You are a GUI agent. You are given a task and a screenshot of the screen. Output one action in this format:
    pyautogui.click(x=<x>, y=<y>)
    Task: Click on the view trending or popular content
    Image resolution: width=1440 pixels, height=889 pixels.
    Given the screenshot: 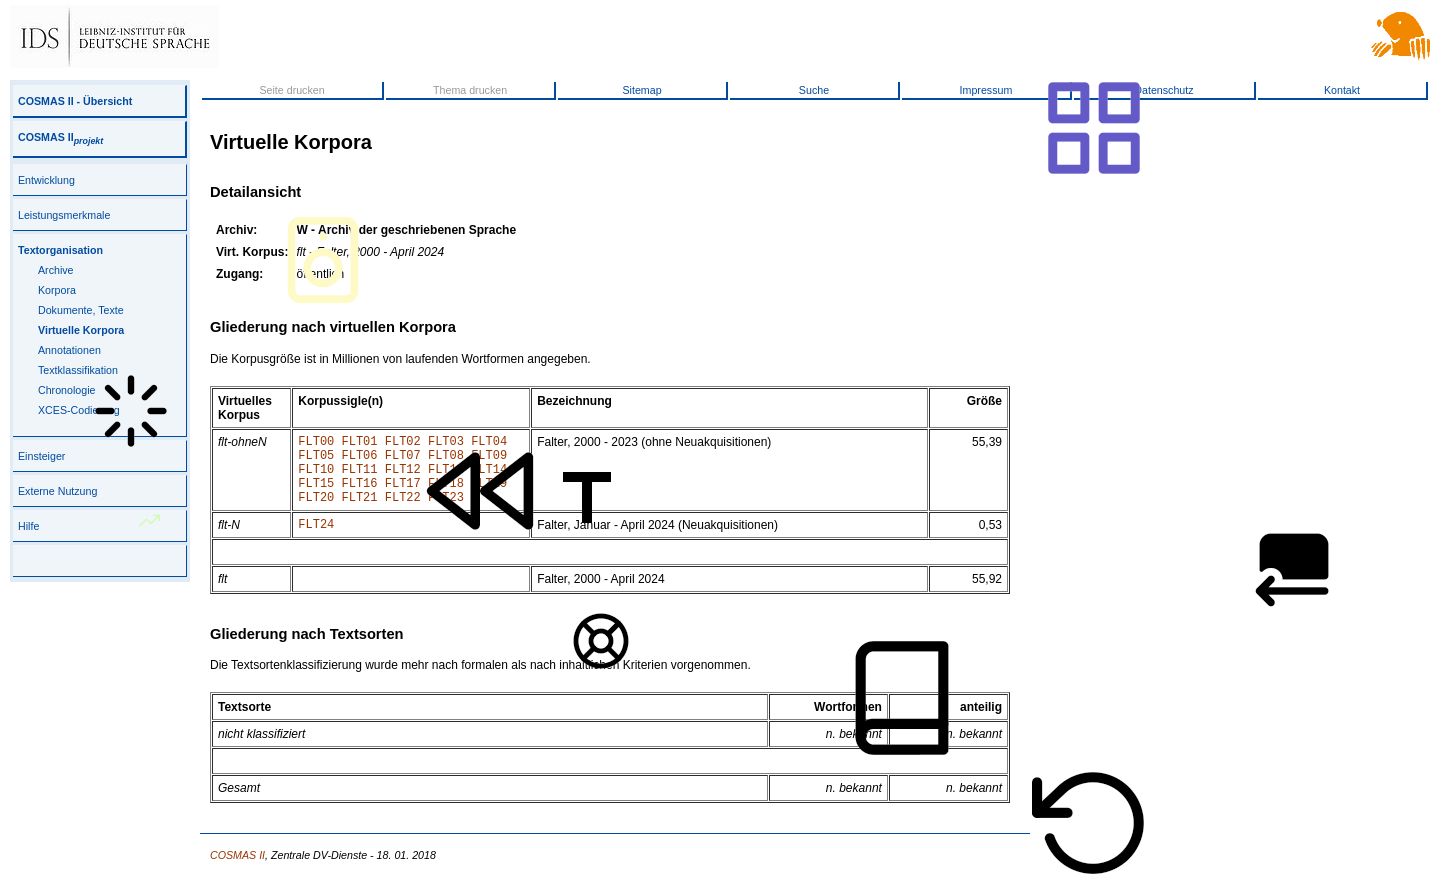 What is the action you would take?
    pyautogui.click(x=149, y=520)
    